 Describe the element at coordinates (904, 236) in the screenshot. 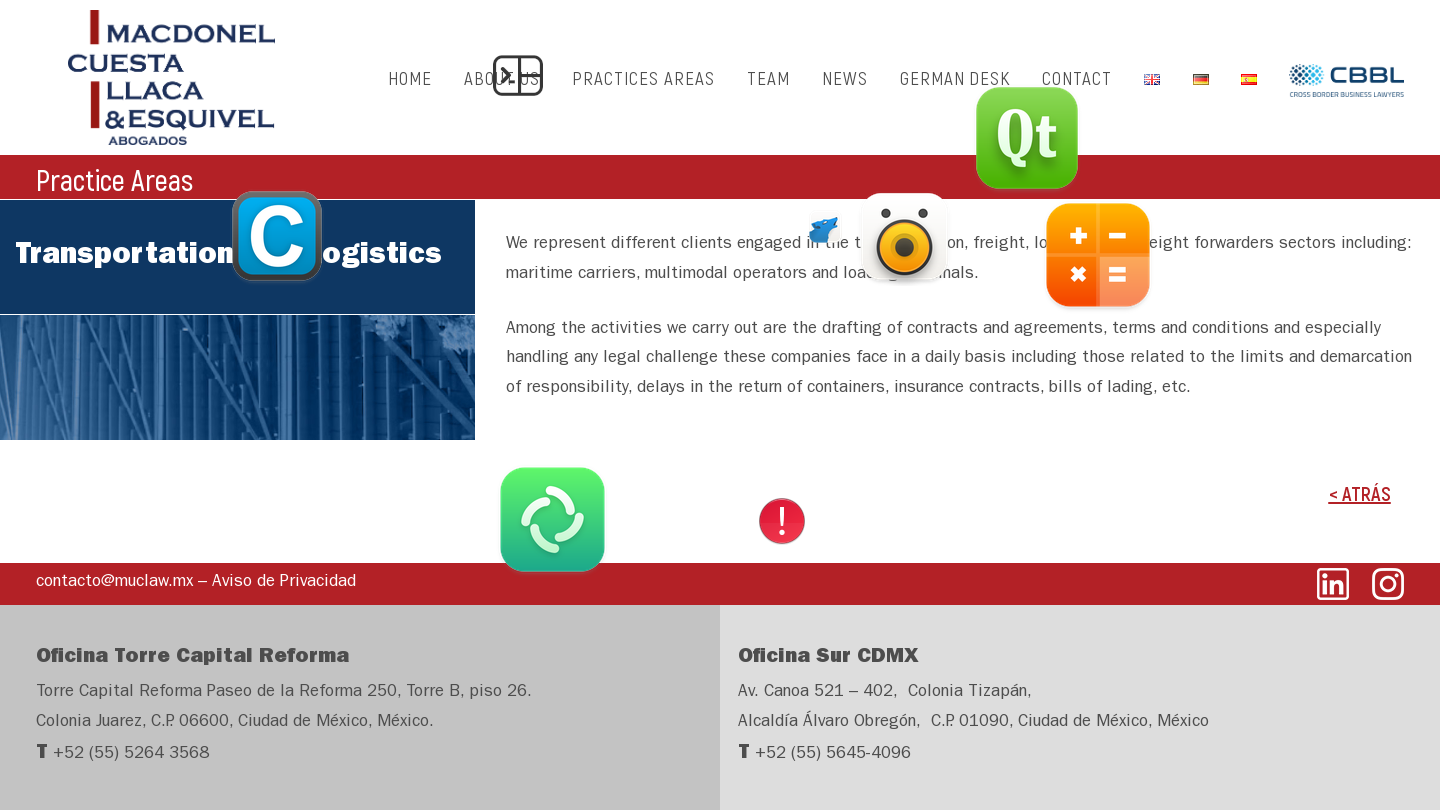

I see `open rhythmbox music player` at that location.